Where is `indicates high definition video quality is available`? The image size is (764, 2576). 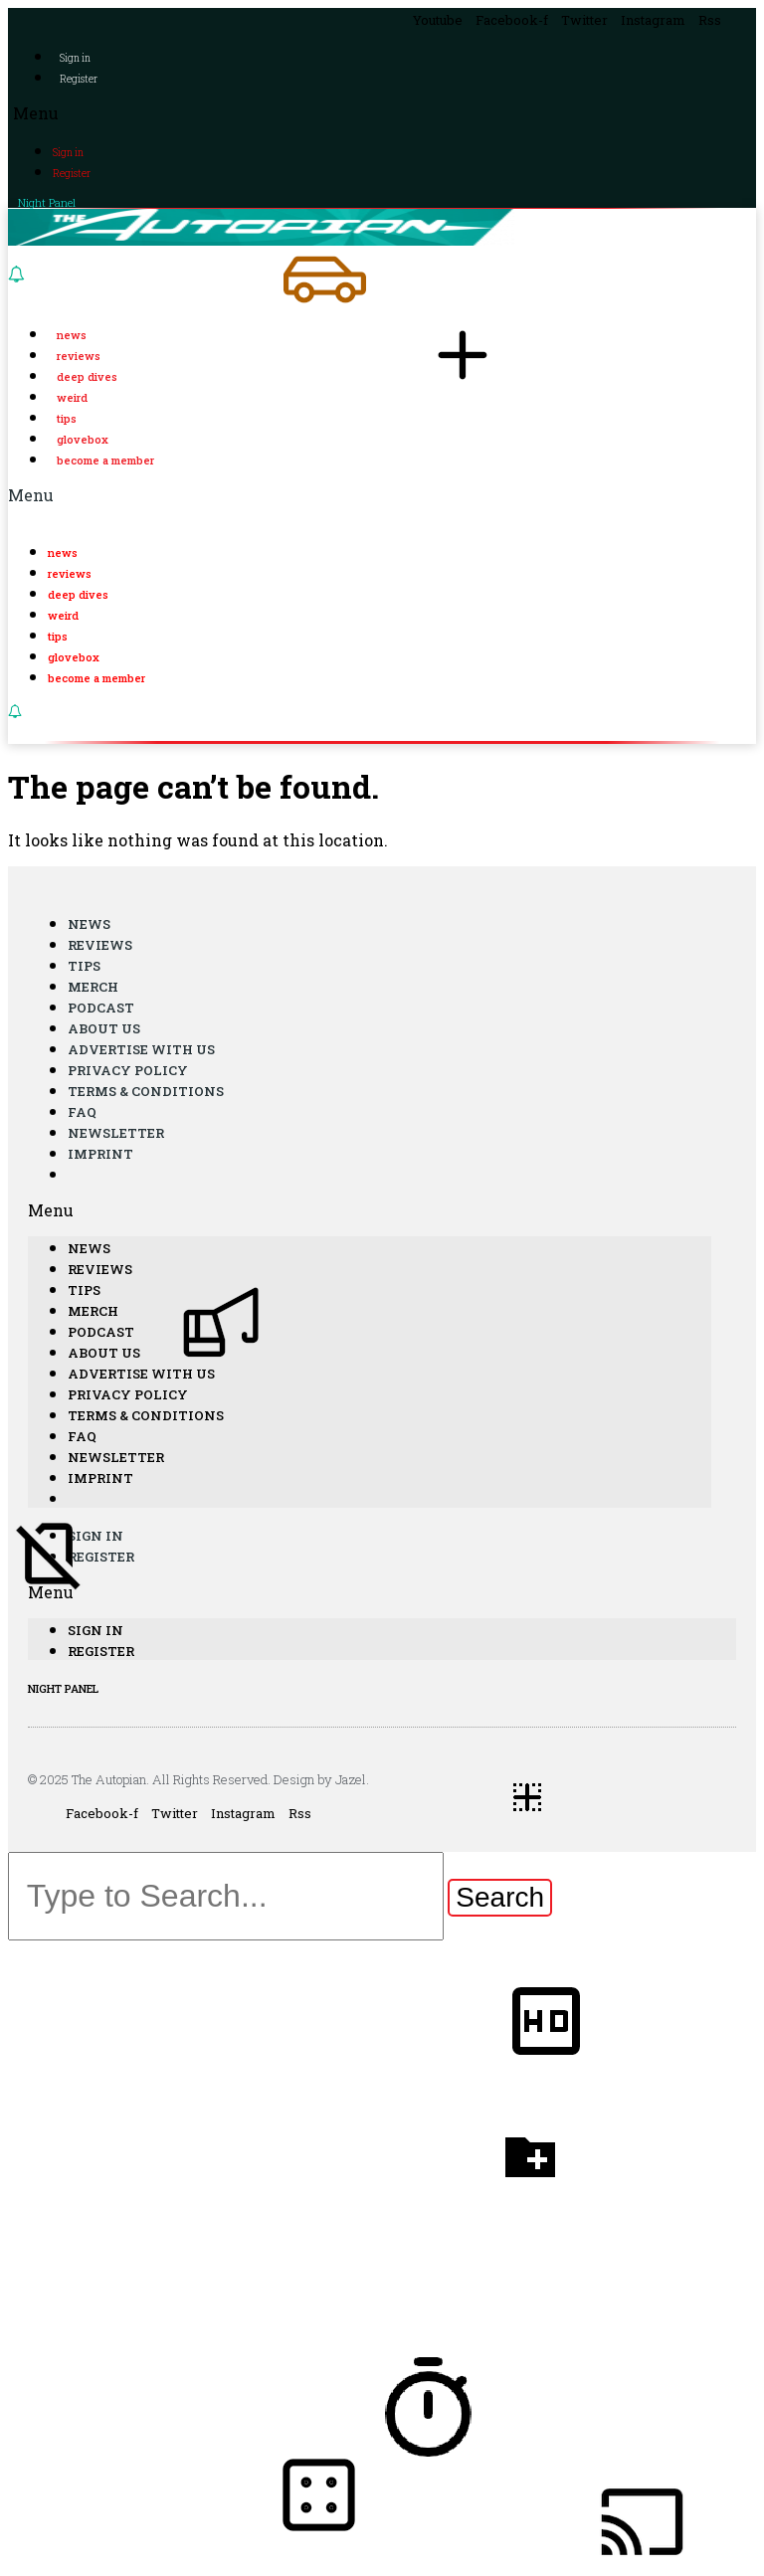
indicates high definition video quality is available is located at coordinates (546, 2021).